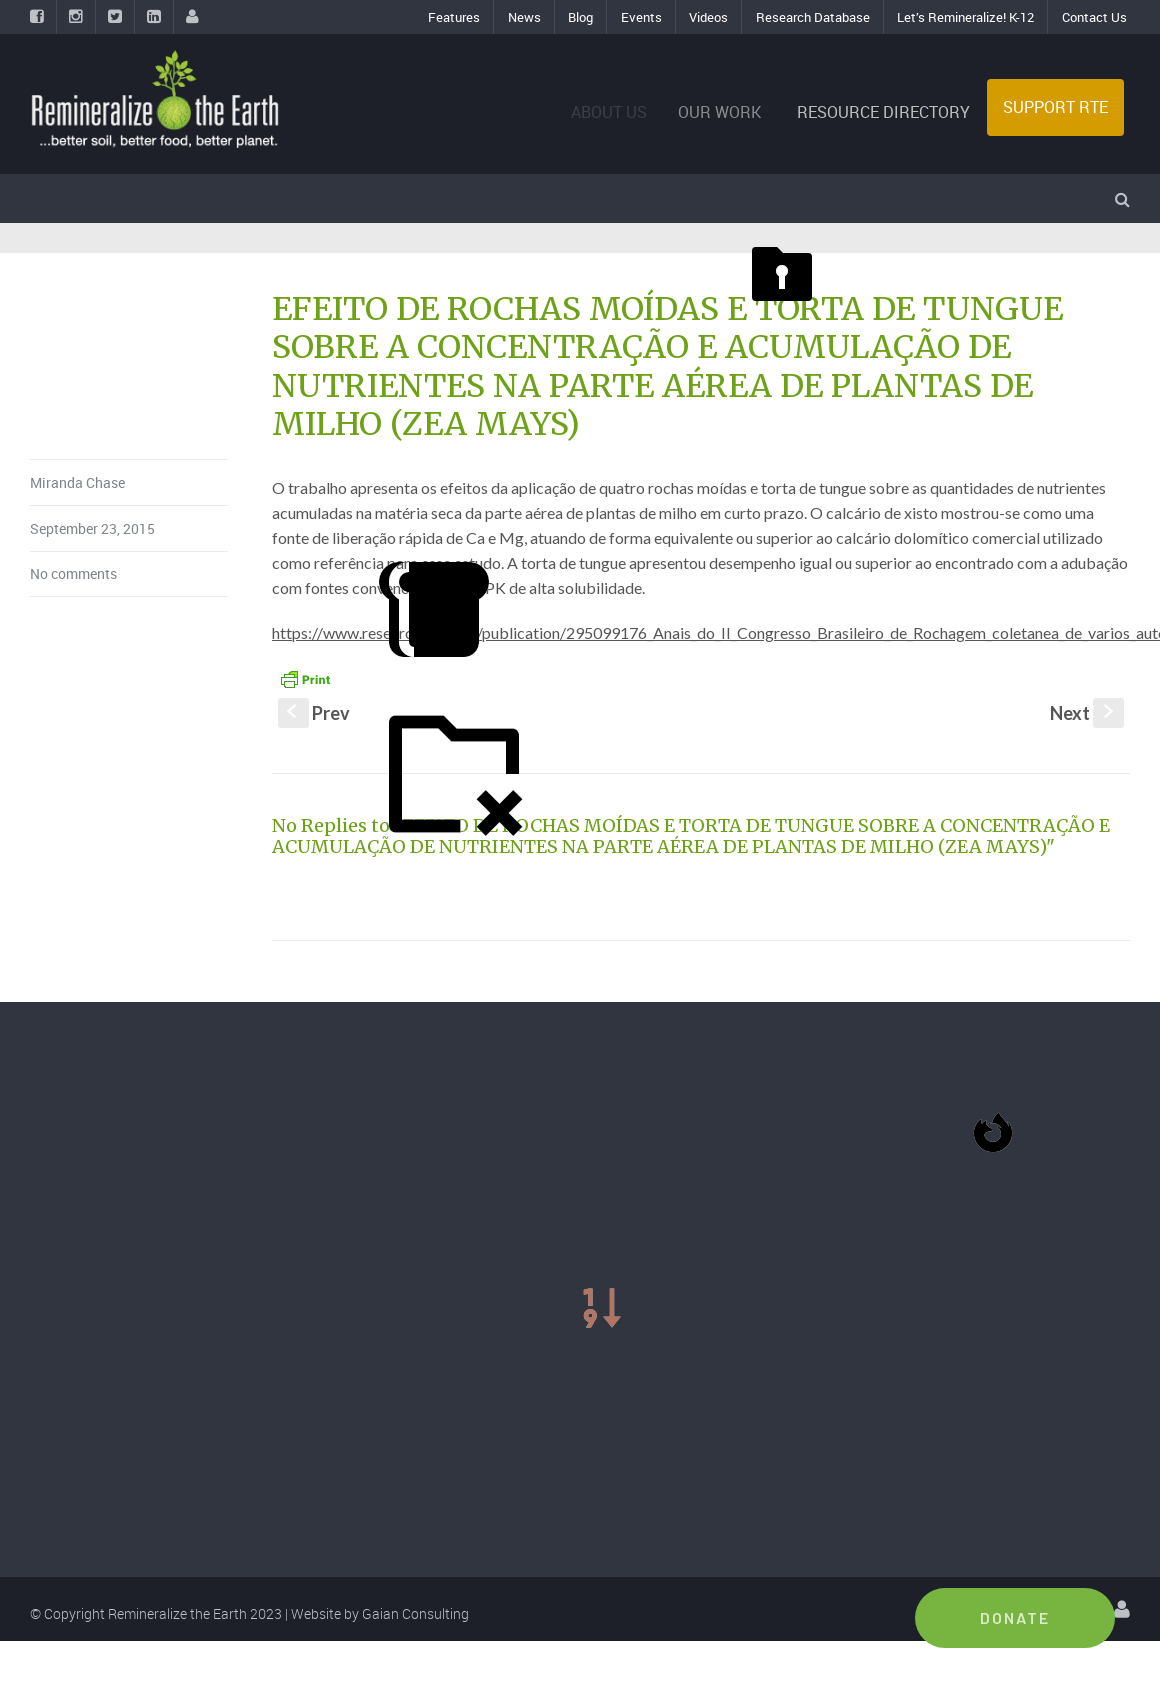 The width and height of the screenshot is (1160, 1698). I want to click on sort numbers in ascending order, so click(599, 1308).